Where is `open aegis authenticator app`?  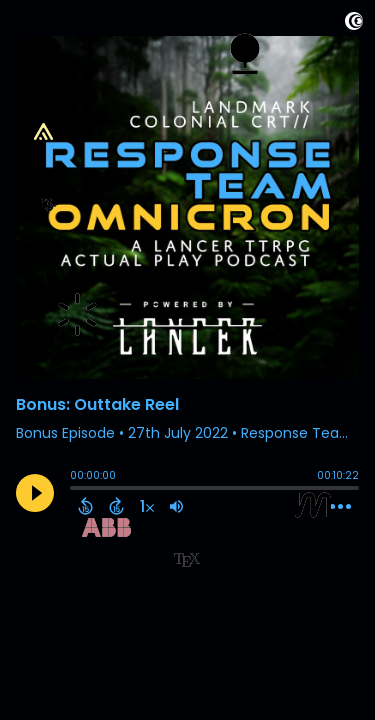
open aegis authenticator app is located at coordinates (43, 131).